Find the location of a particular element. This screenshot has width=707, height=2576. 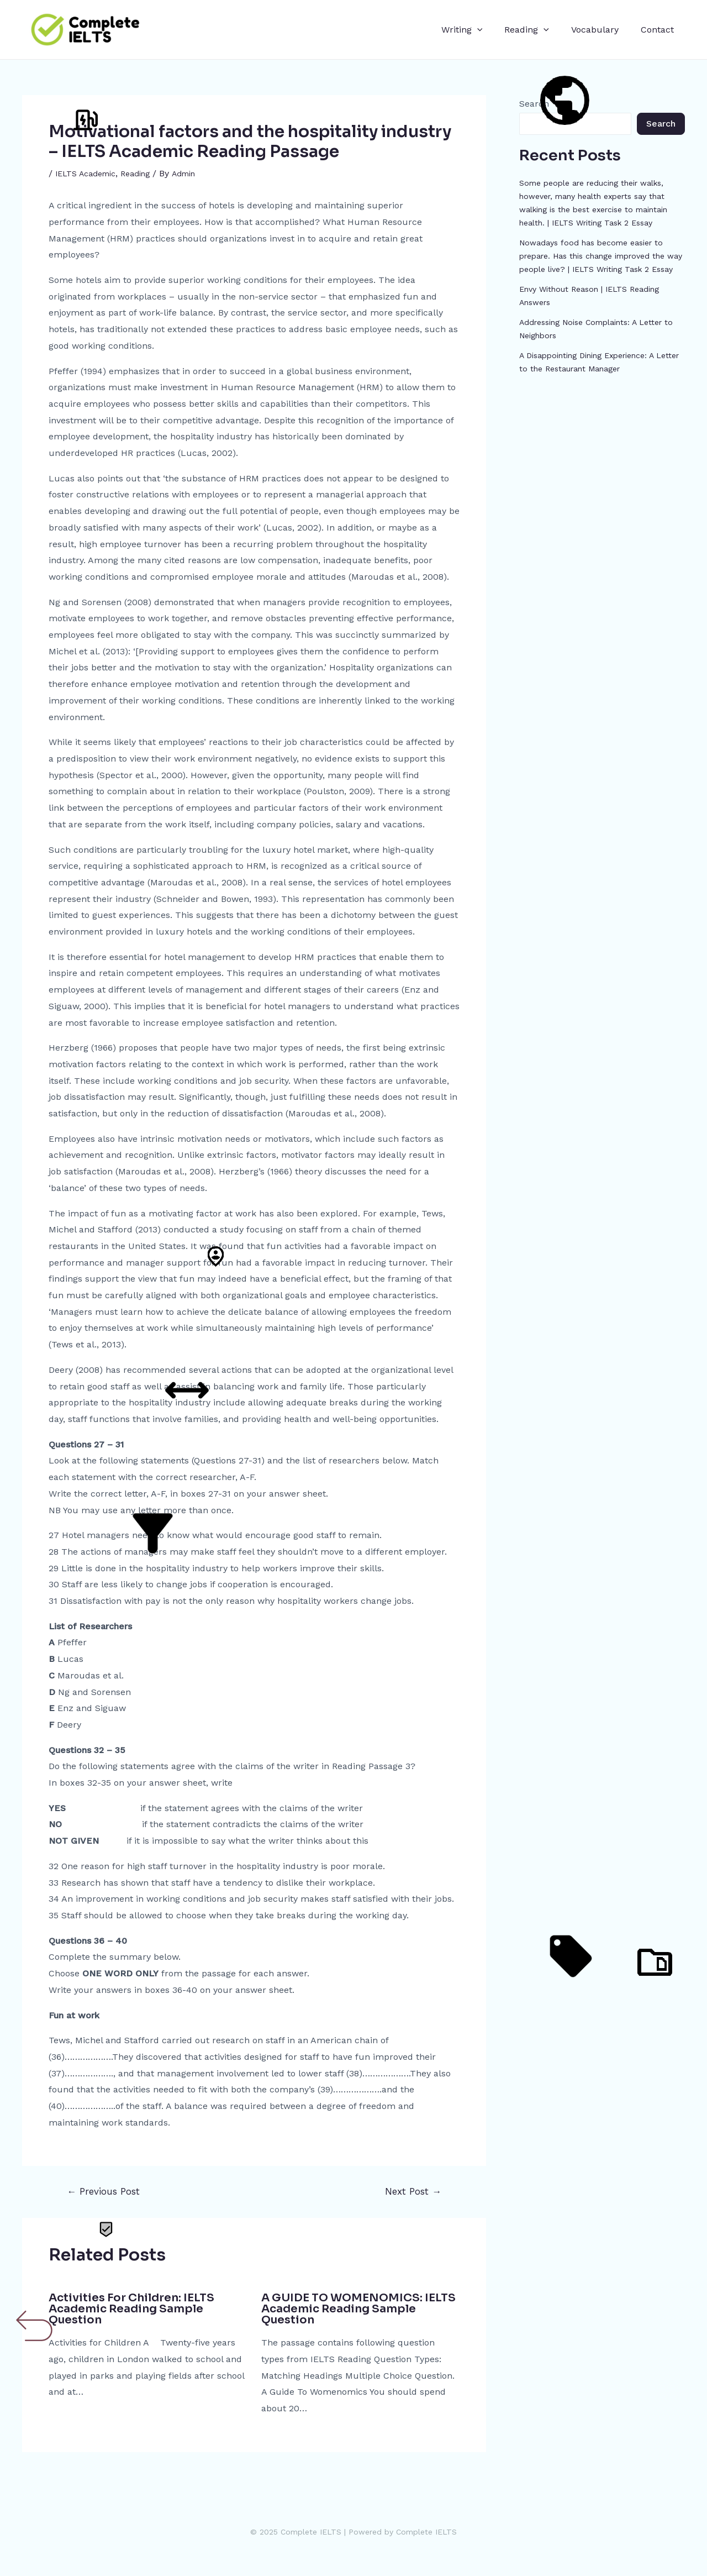

view someone's current location is located at coordinates (215, 1256).